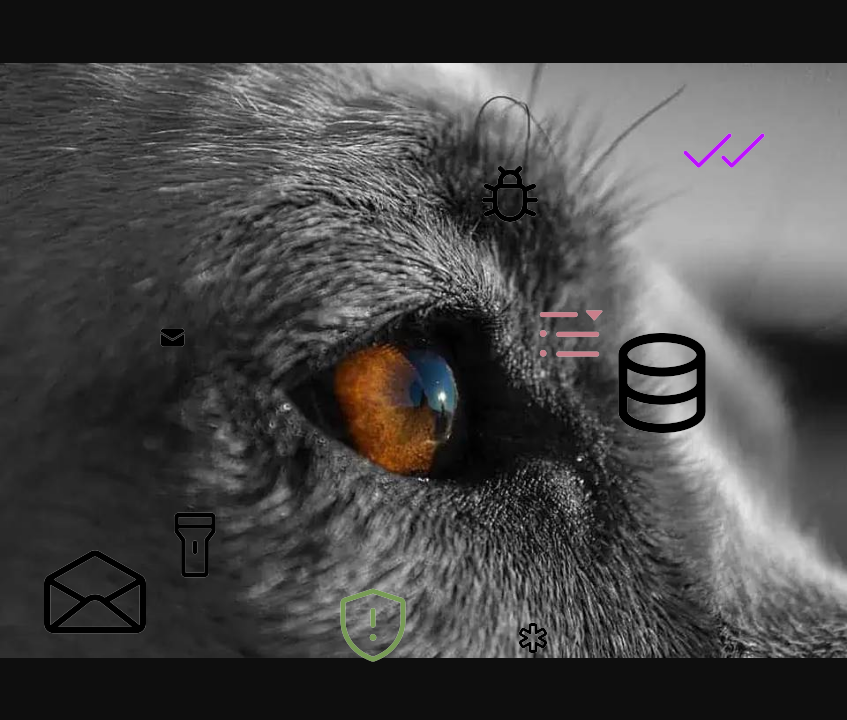 Image resolution: width=847 pixels, height=720 pixels. I want to click on report a bug or issue, so click(510, 194).